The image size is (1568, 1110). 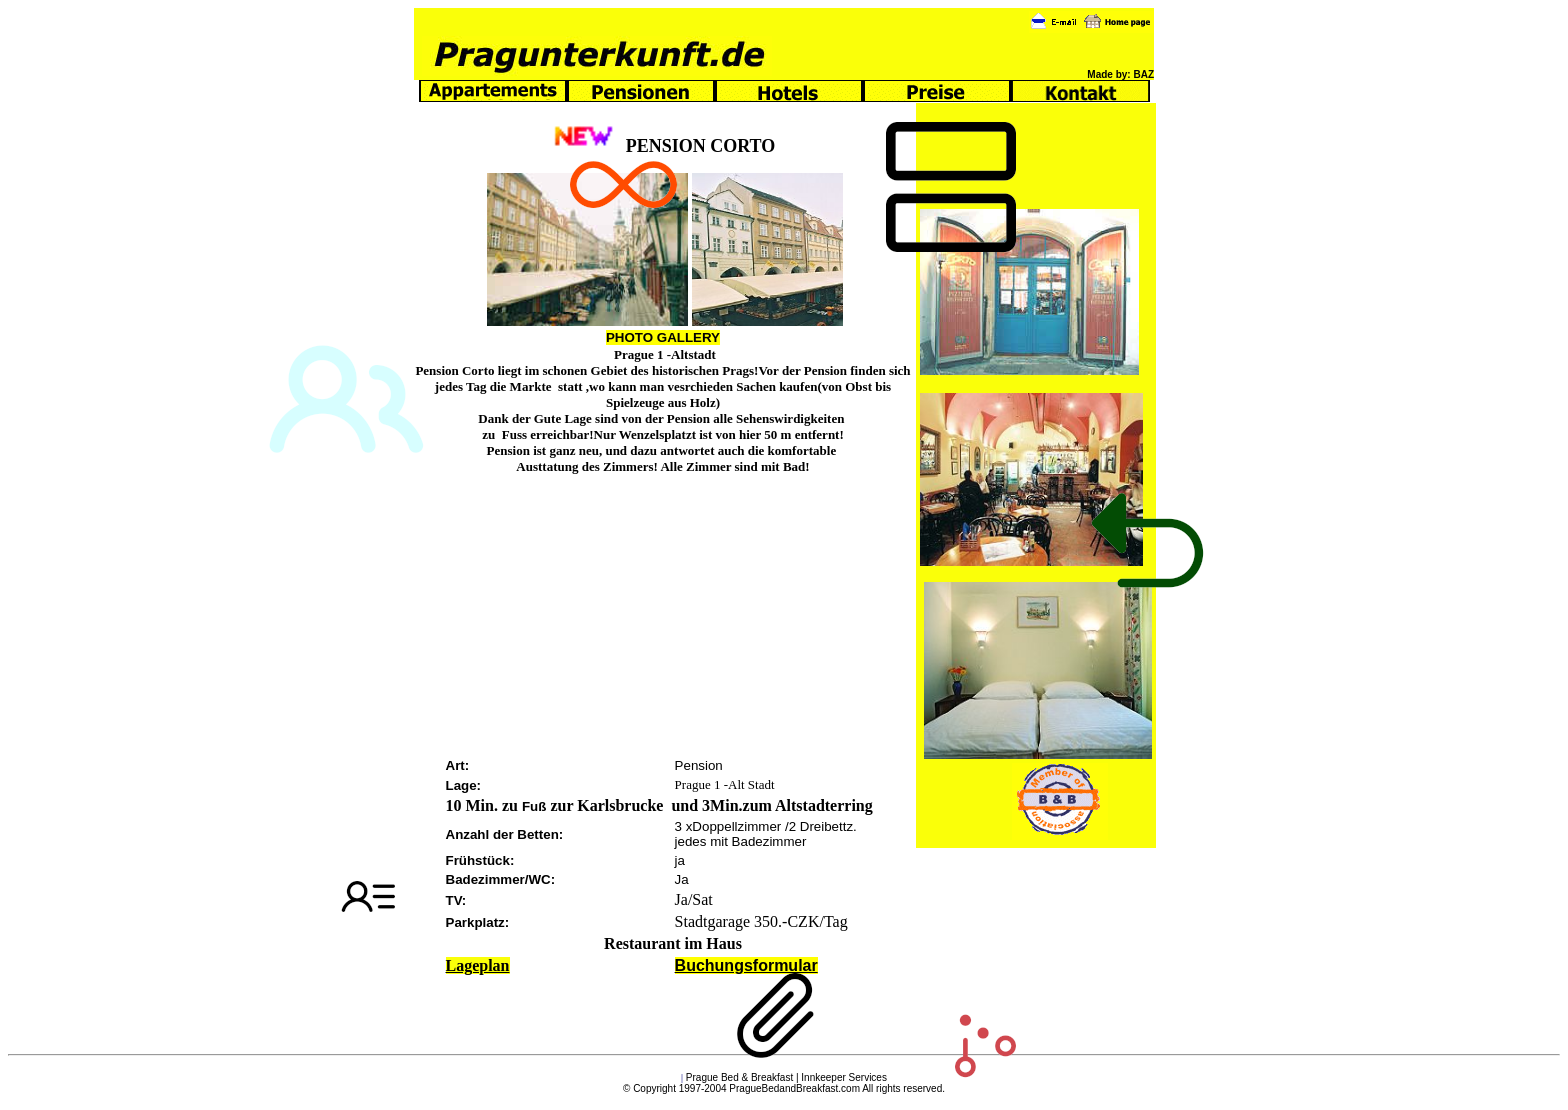 What do you see at coordinates (985, 1043) in the screenshot?
I see `view the merge queue for pending pull requests` at bounding box center [985, 1043].